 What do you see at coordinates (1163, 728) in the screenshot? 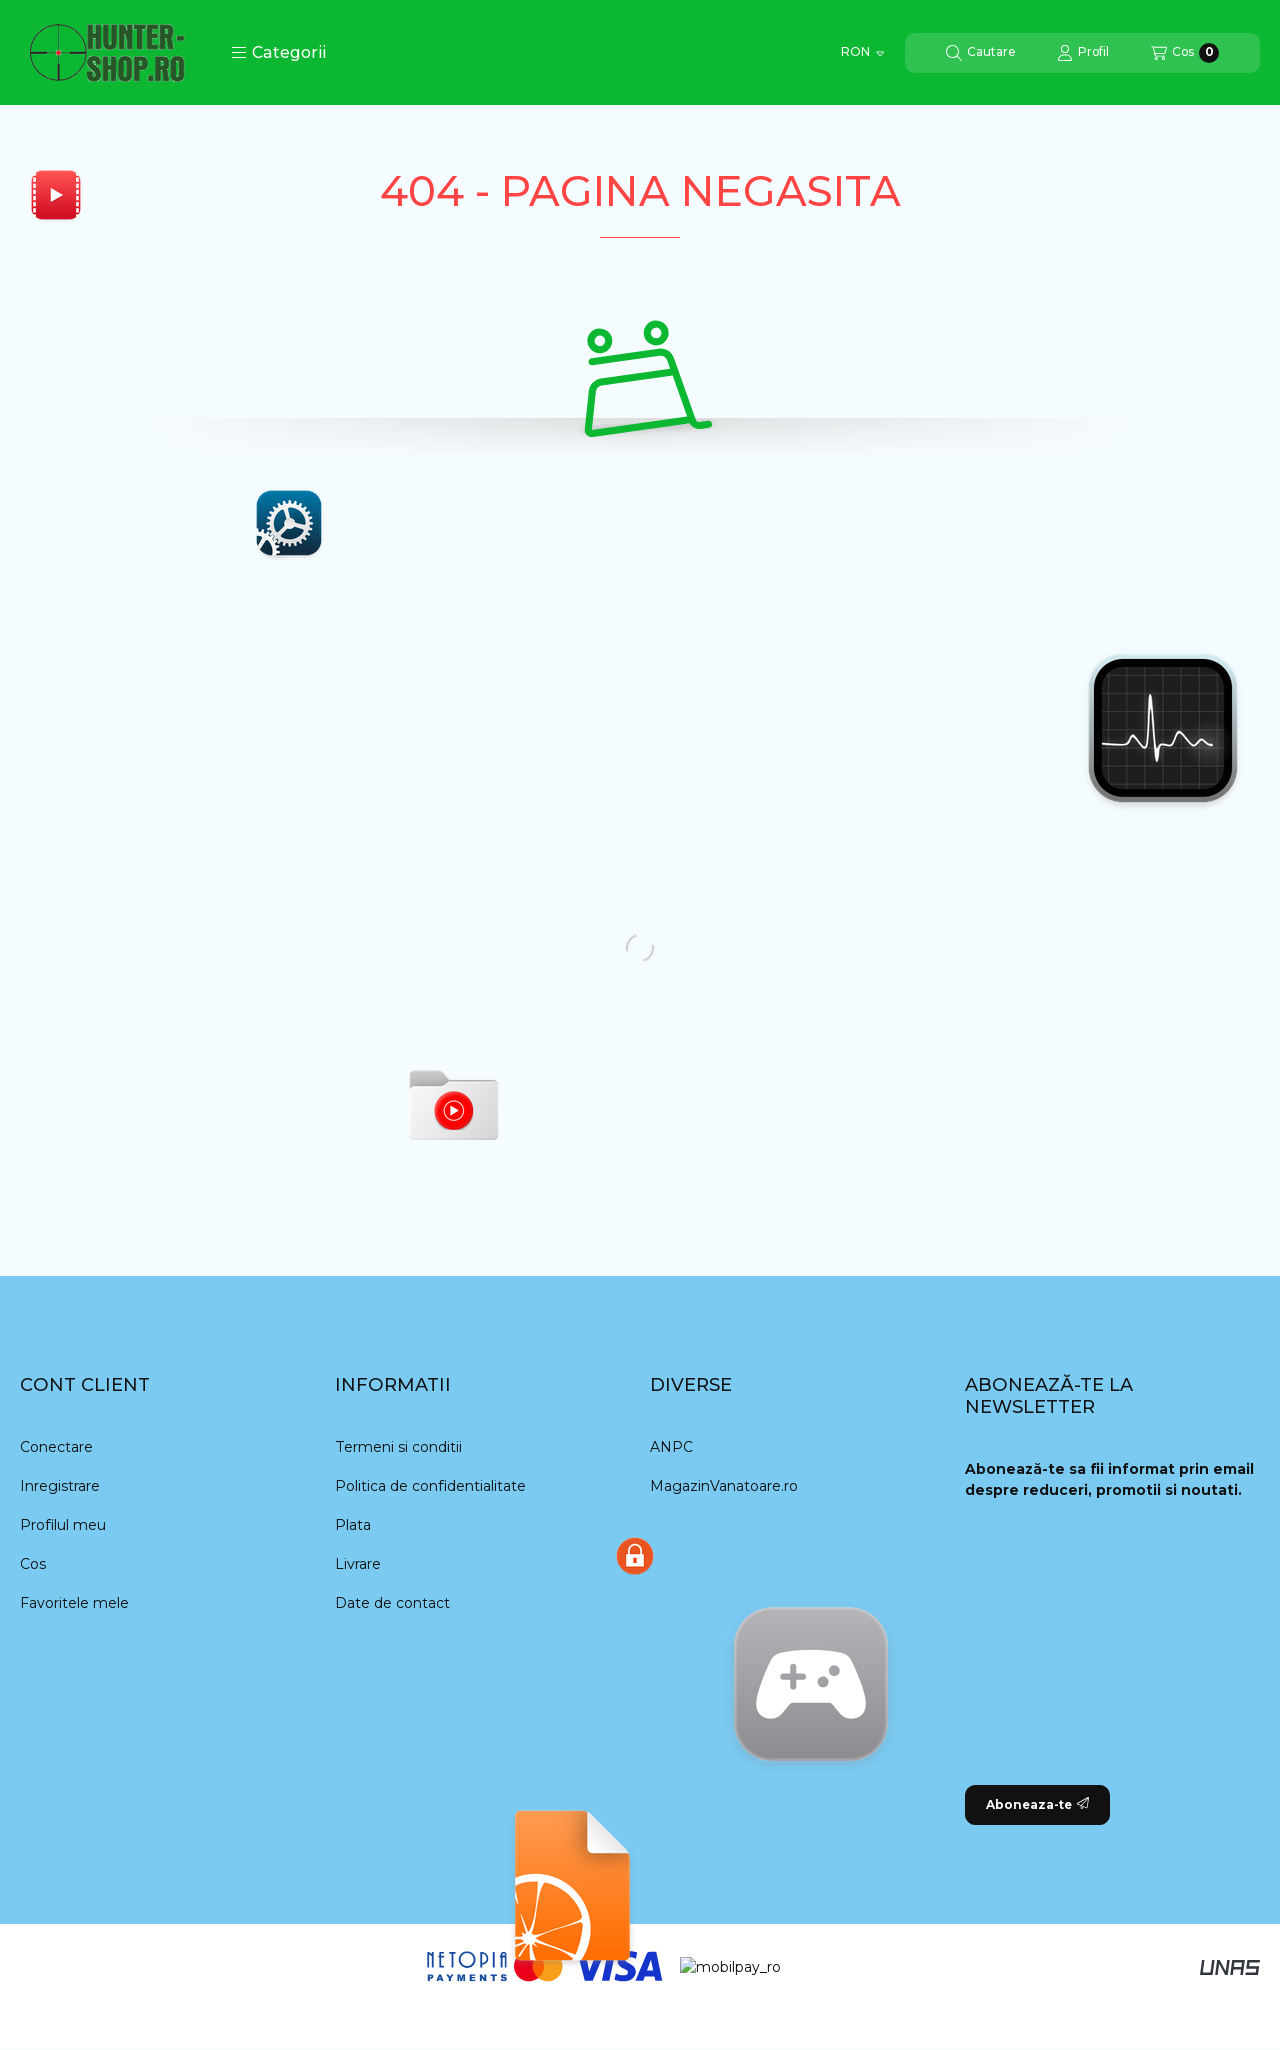
I see `open power statistics and battery monitoring app` at bounding box center [1163, 728].